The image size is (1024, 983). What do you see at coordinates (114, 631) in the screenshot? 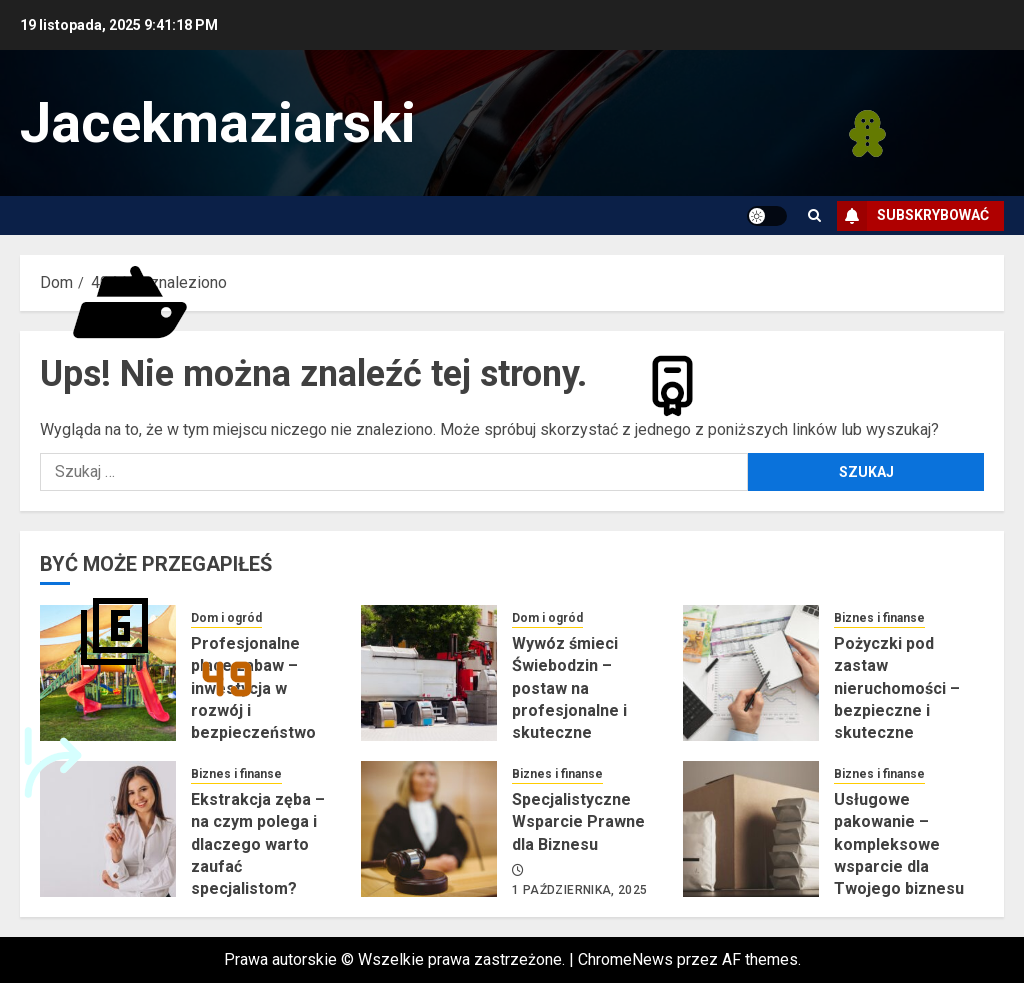
I see `indicates 6 items selected or filtered` at bounding box center [114, 631].